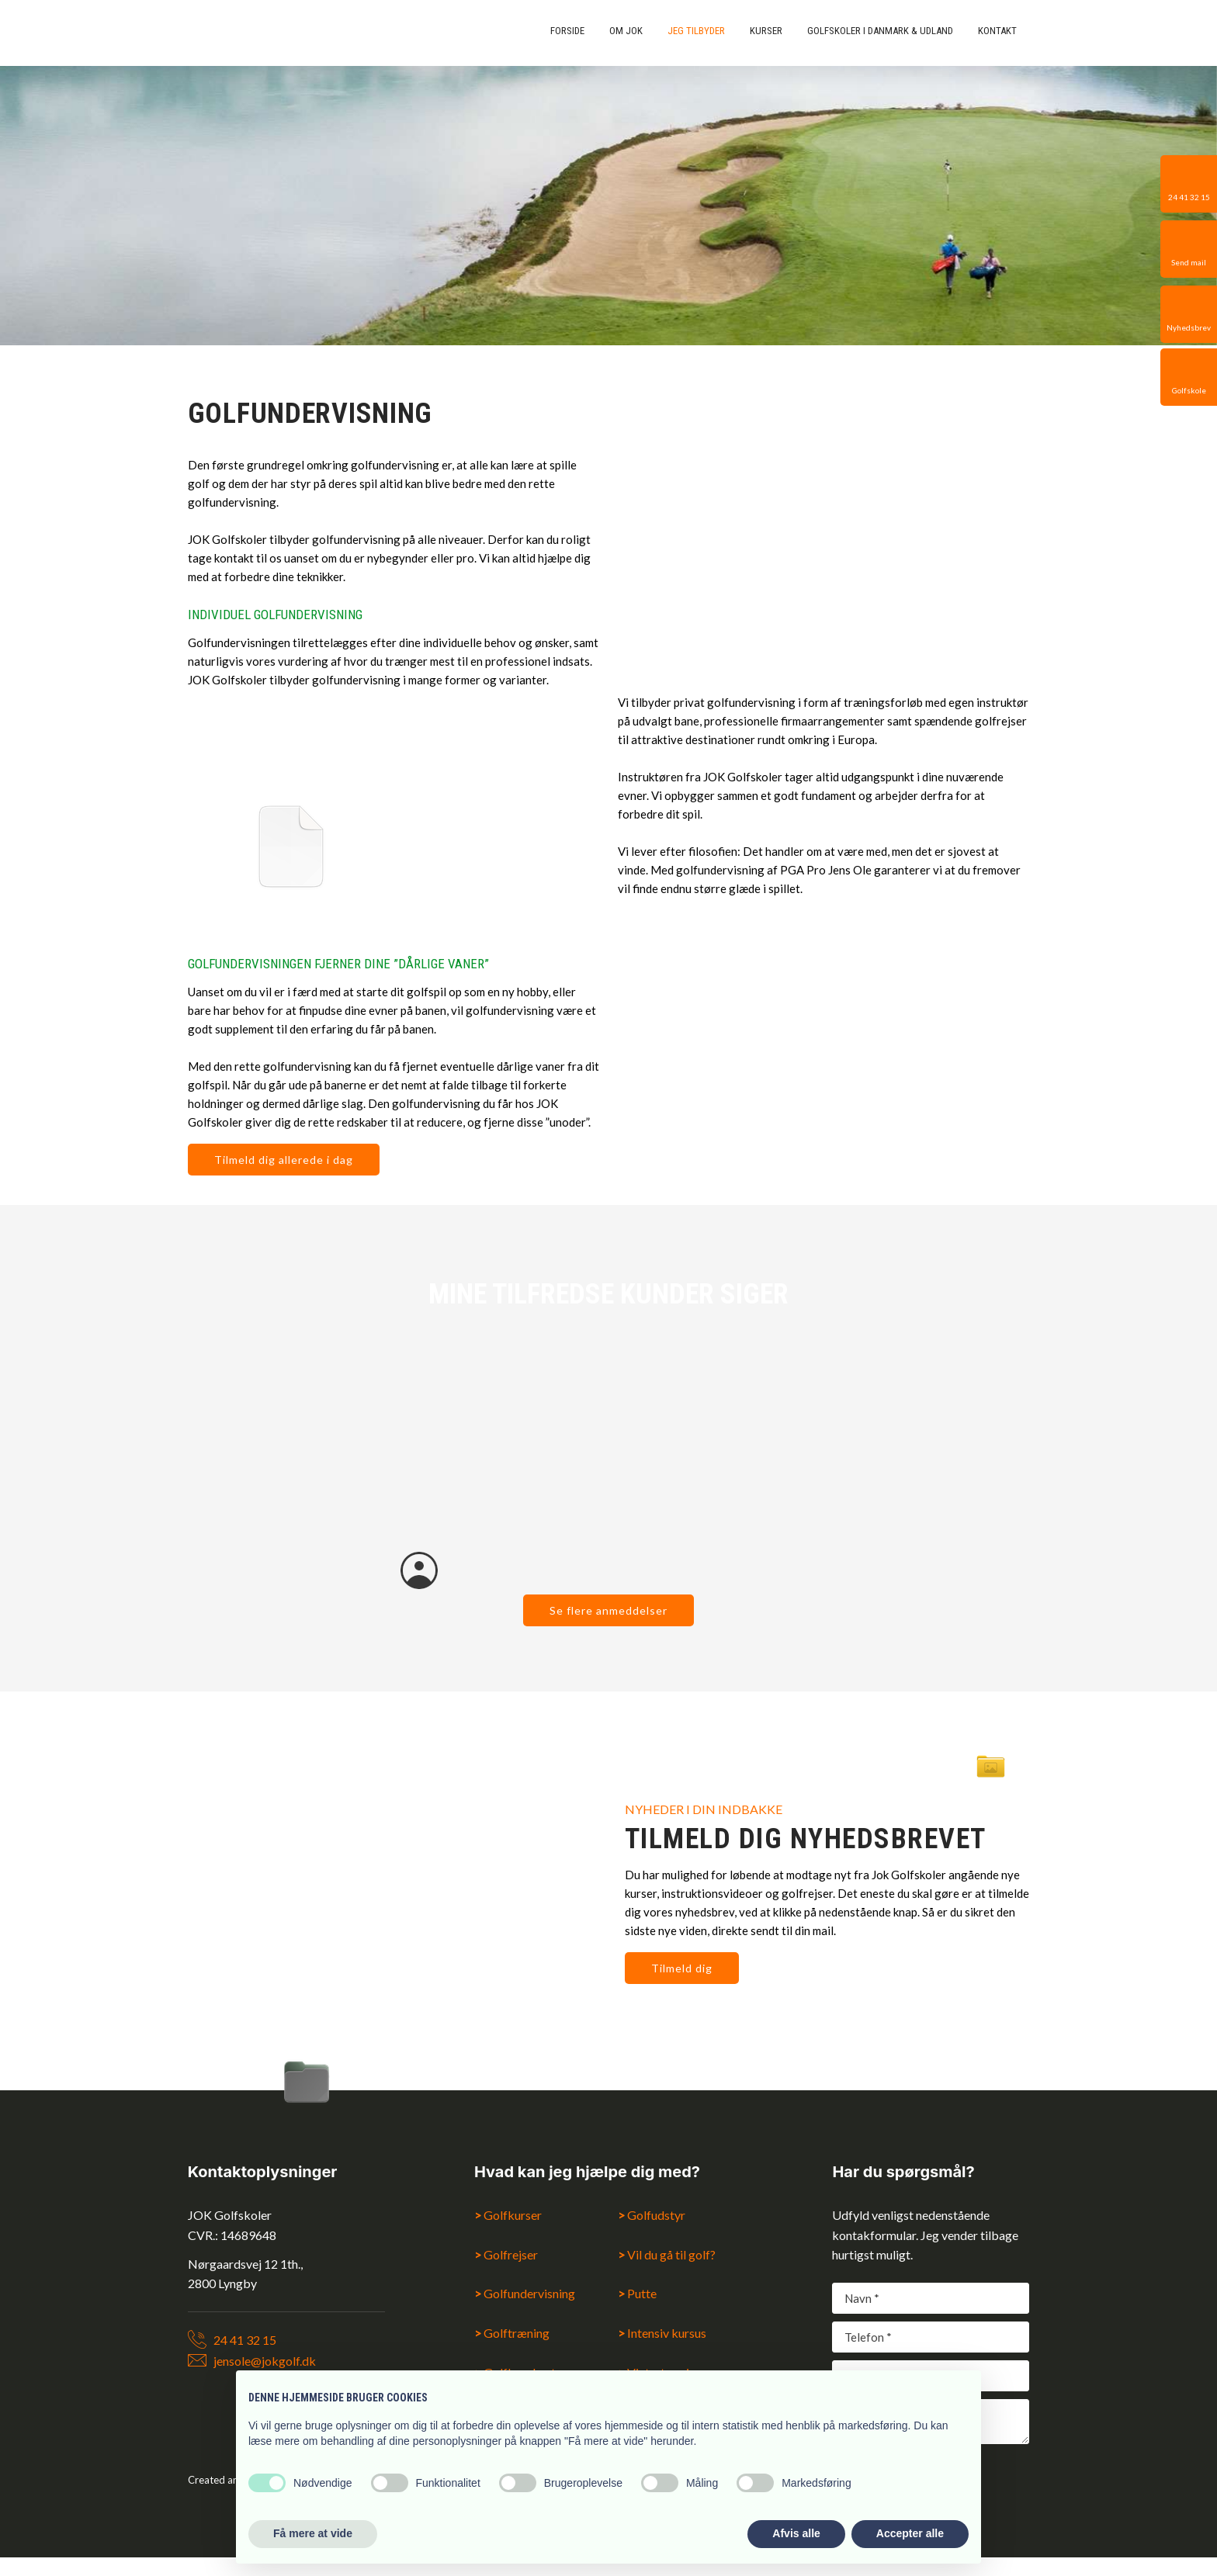 This screenshot has height=2576, width=1217. I want to click on open your images folder, so click(990, 1766).